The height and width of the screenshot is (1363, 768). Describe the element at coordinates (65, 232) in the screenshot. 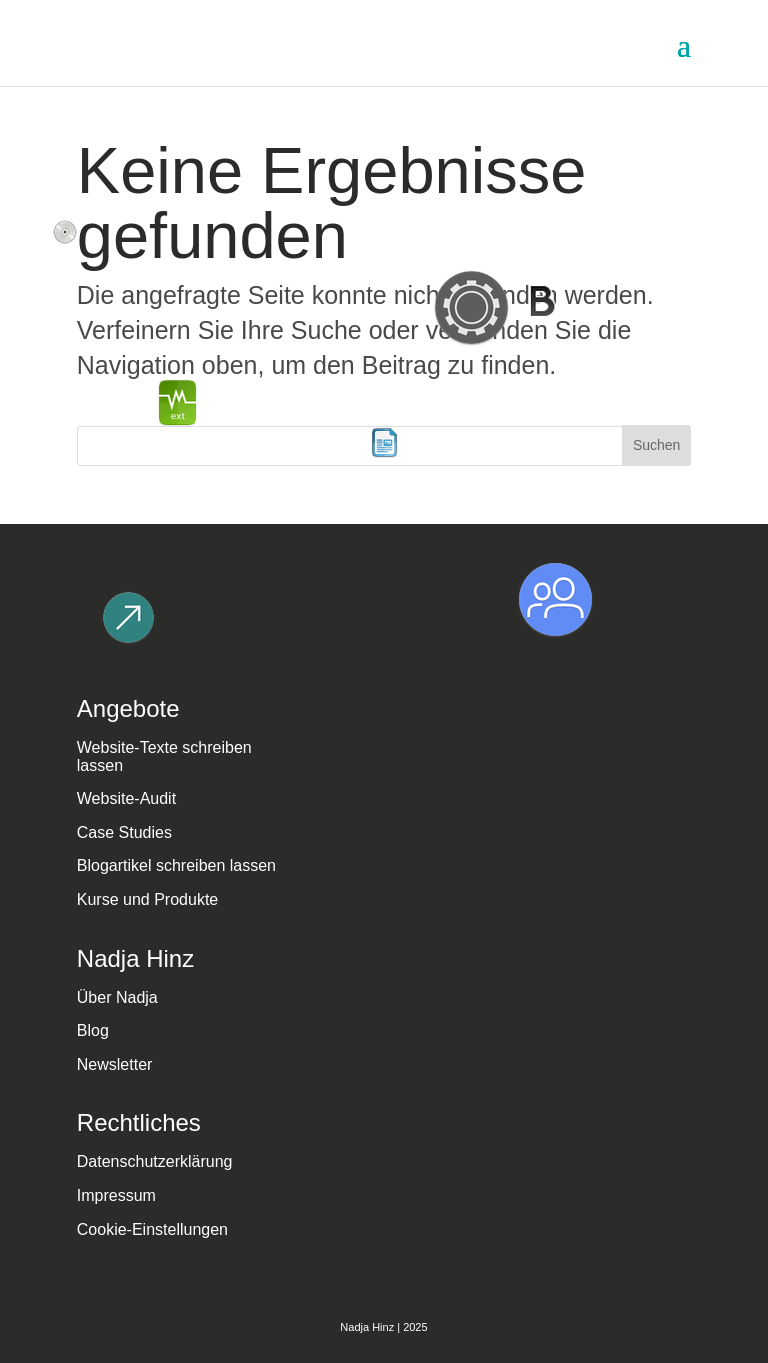

I see `indicates a CD-R or recordable disc drive` at that location.